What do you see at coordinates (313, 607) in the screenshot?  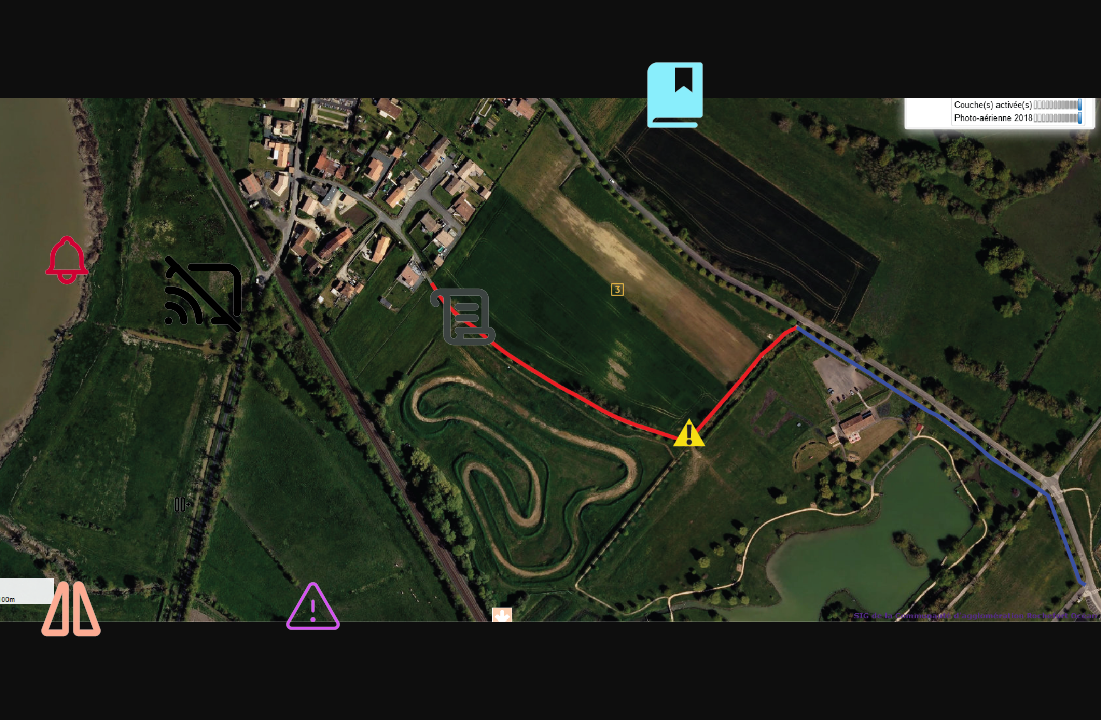 I see `indicates a warning or caution state` at bounding box center [313, 607].